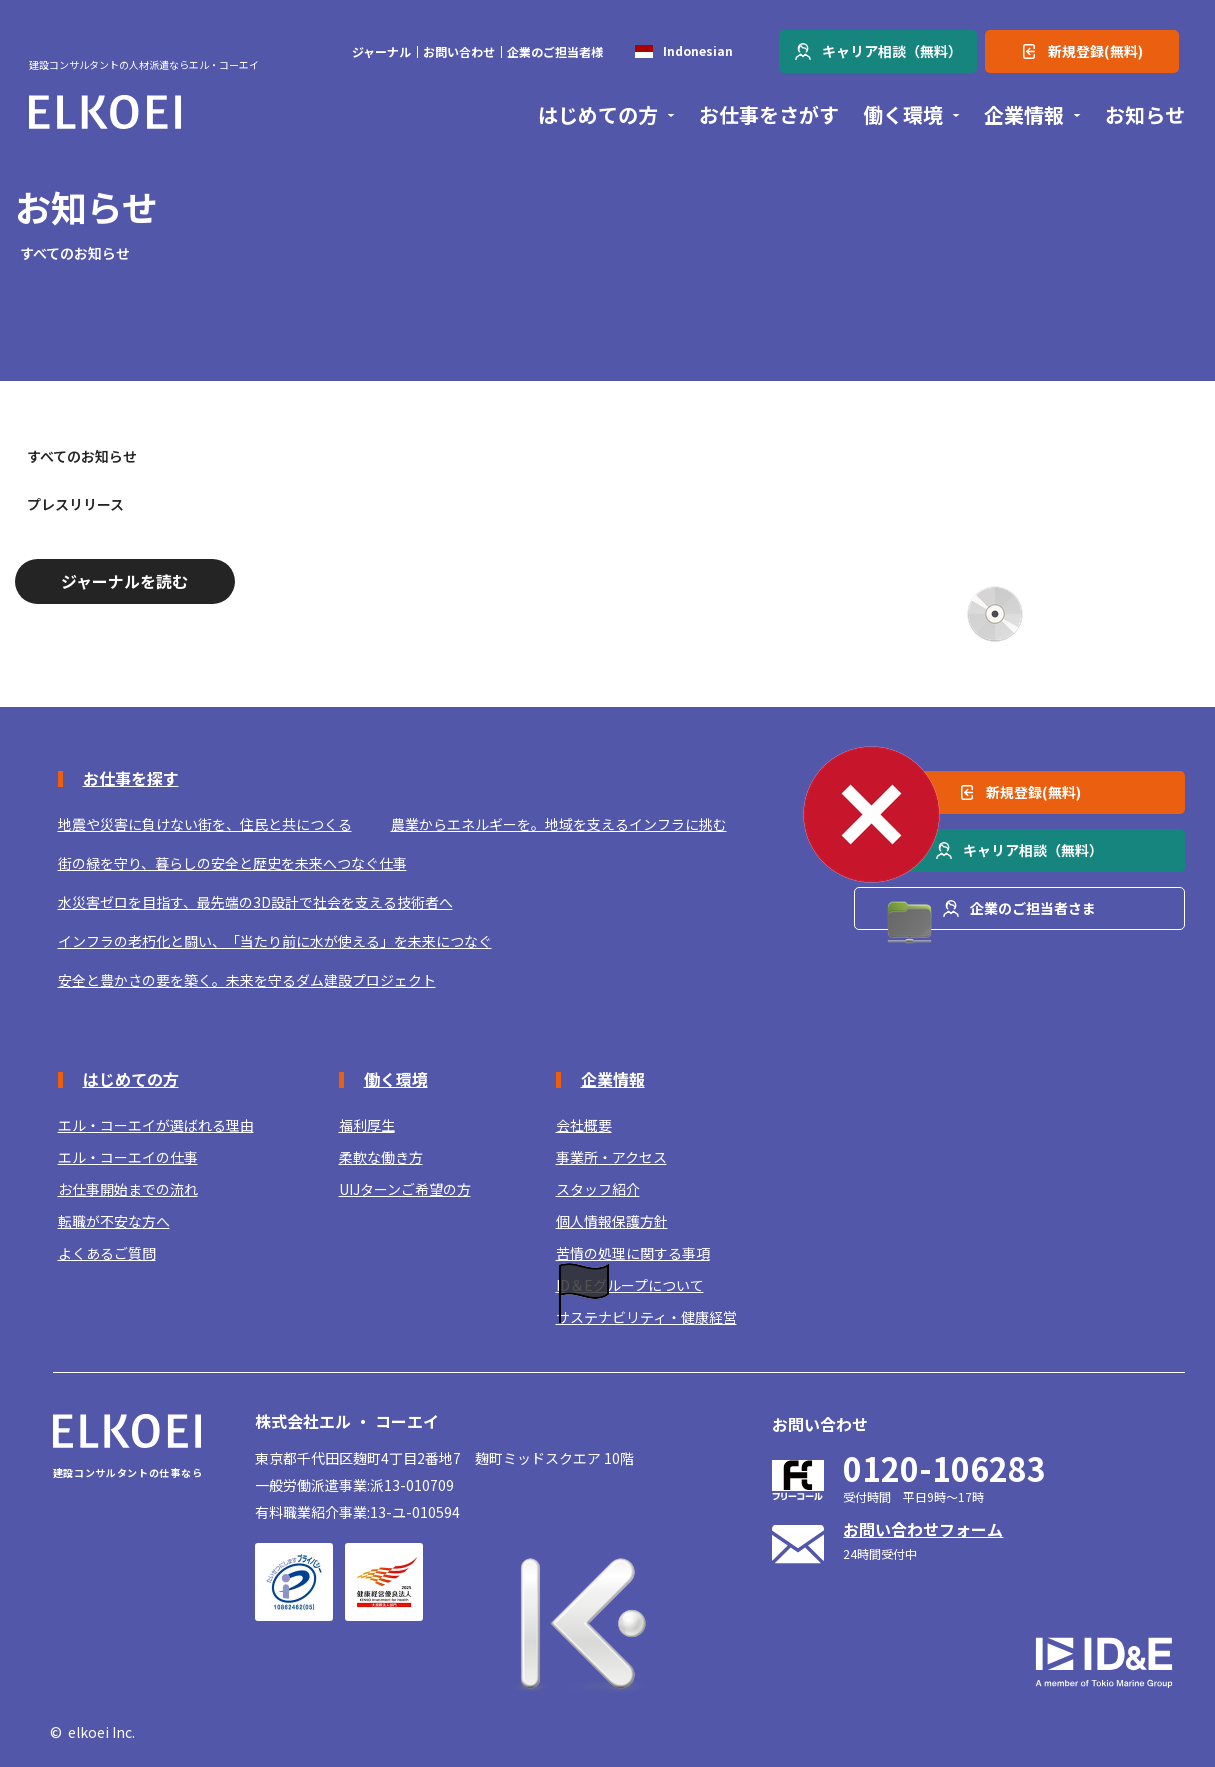  What do you see at coordinates (580, 1623) in the screenshot?
I see `go to the first item in a list or sequence` at bounding box center [580, 1623].